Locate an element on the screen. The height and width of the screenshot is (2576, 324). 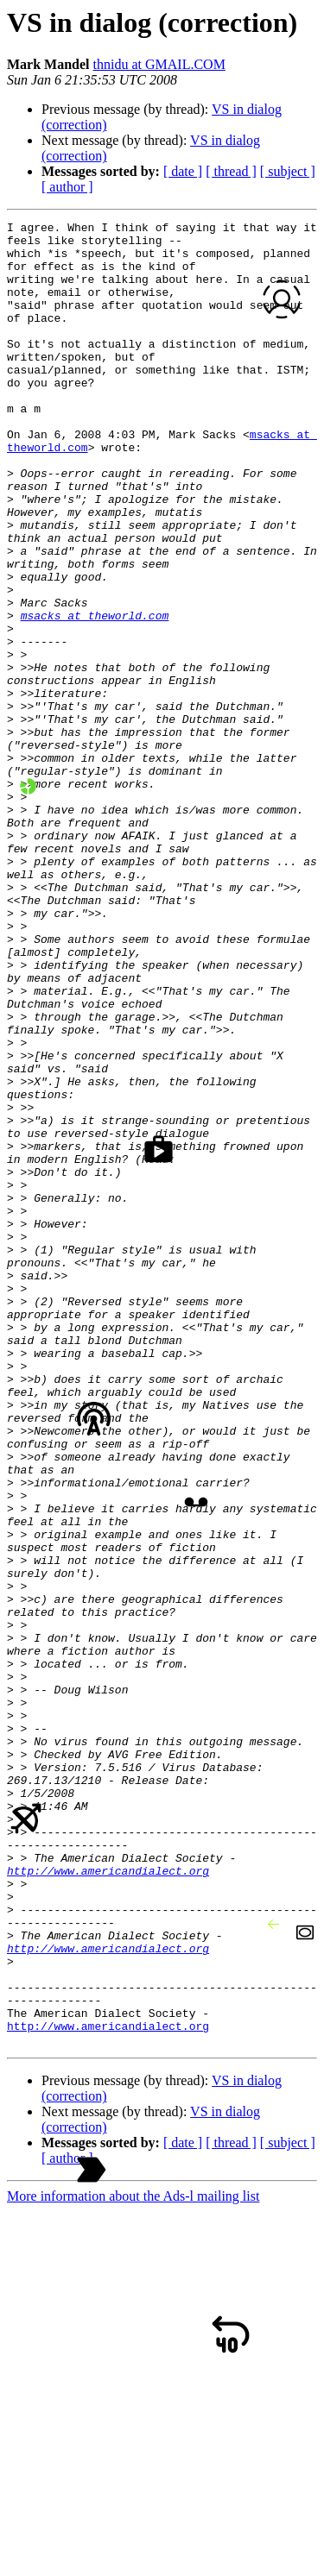
access broadcast or transmission settings is located at coordinates (93, 1418).